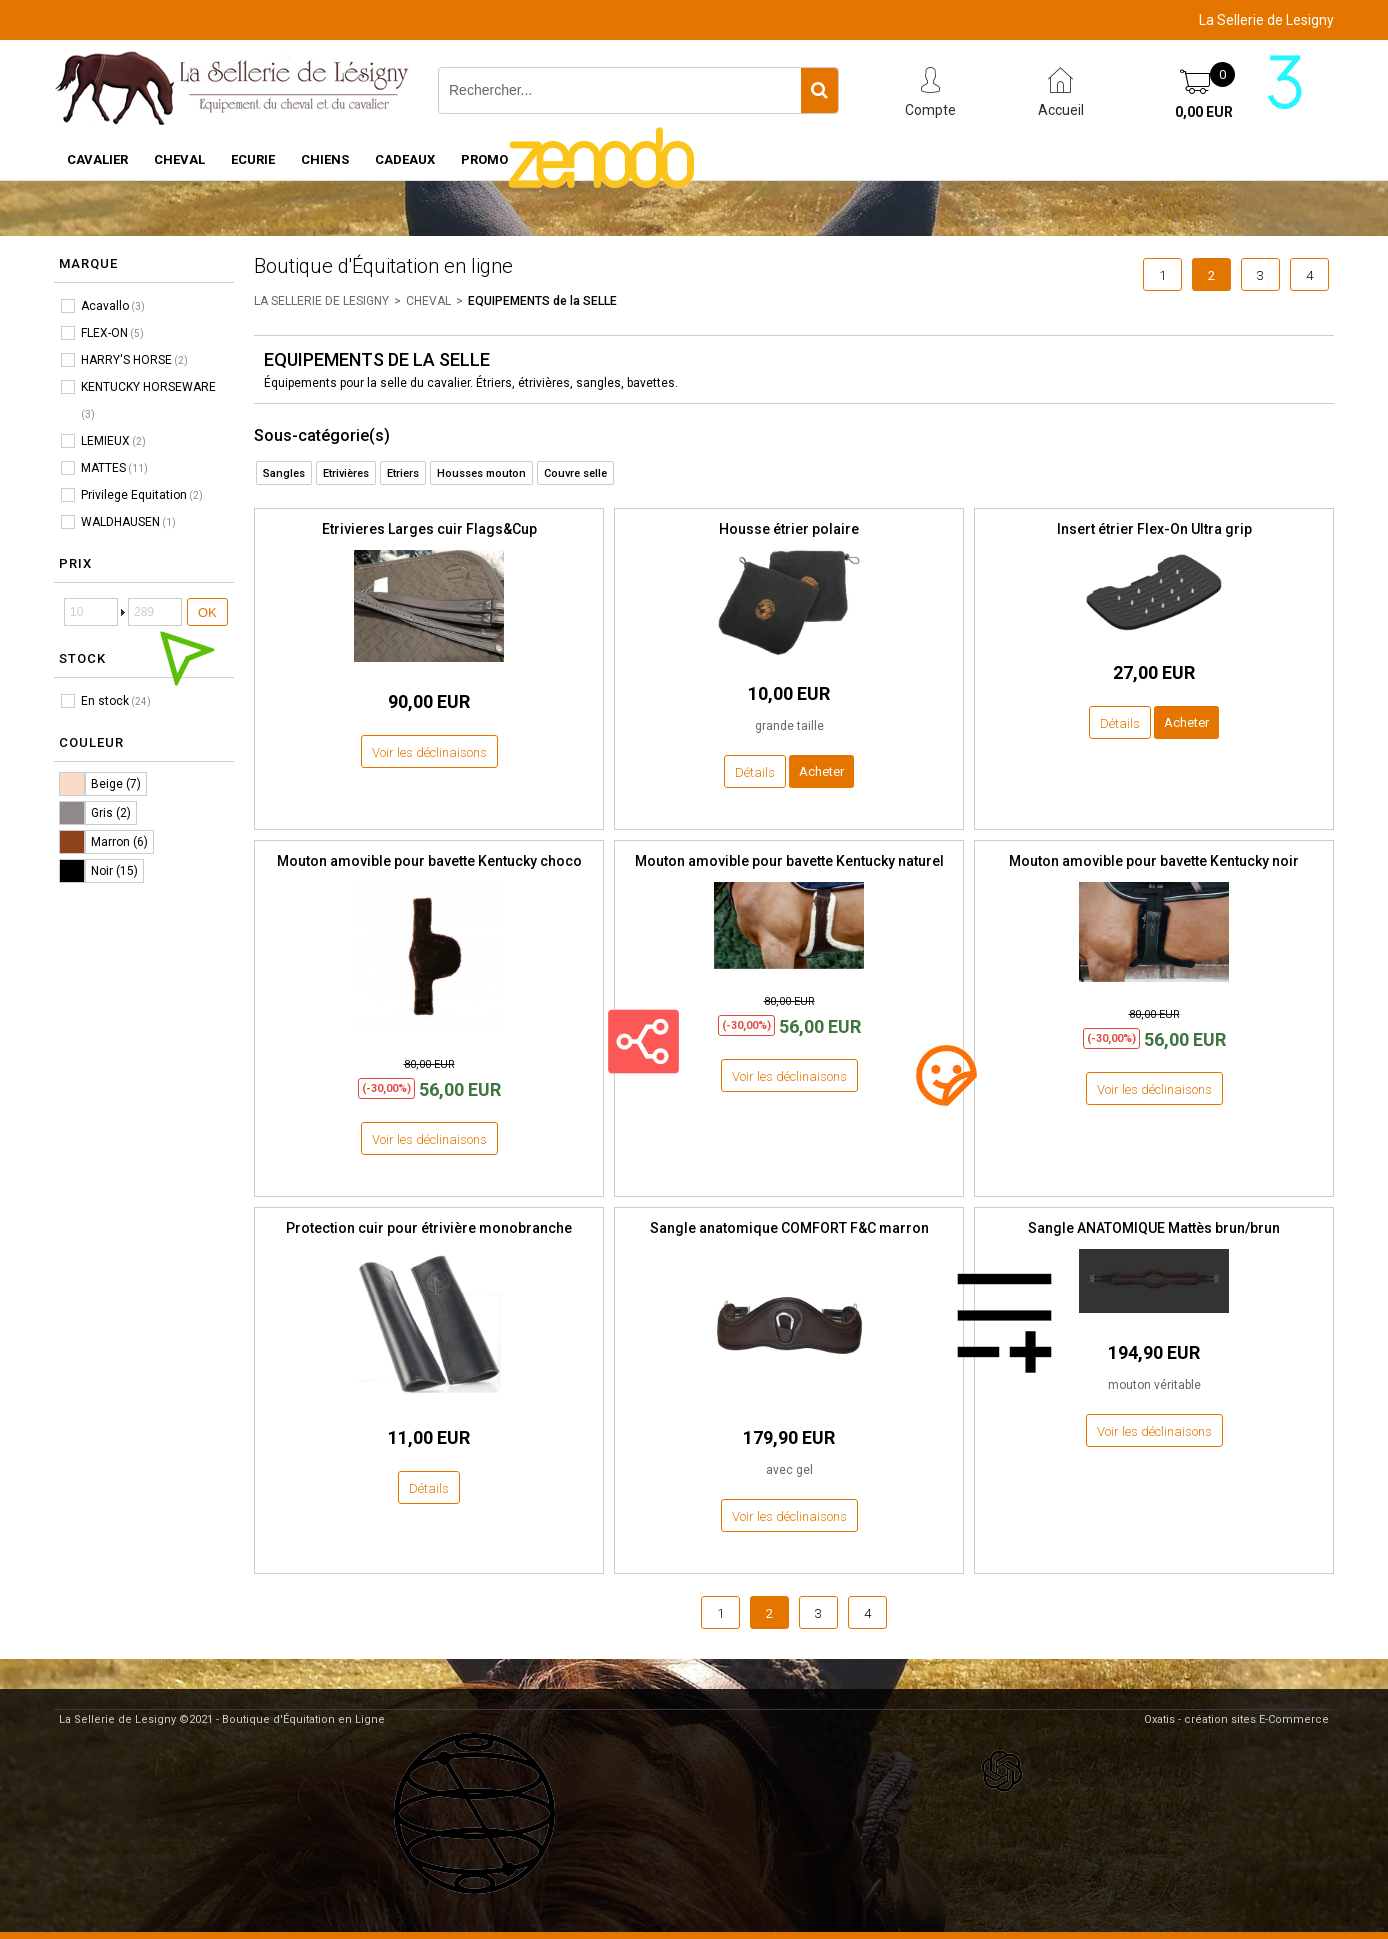 Image resolution: width=1388 pixels, height=1939 pixels. I want to click on add a sticker to your message, so click(946, 1075).